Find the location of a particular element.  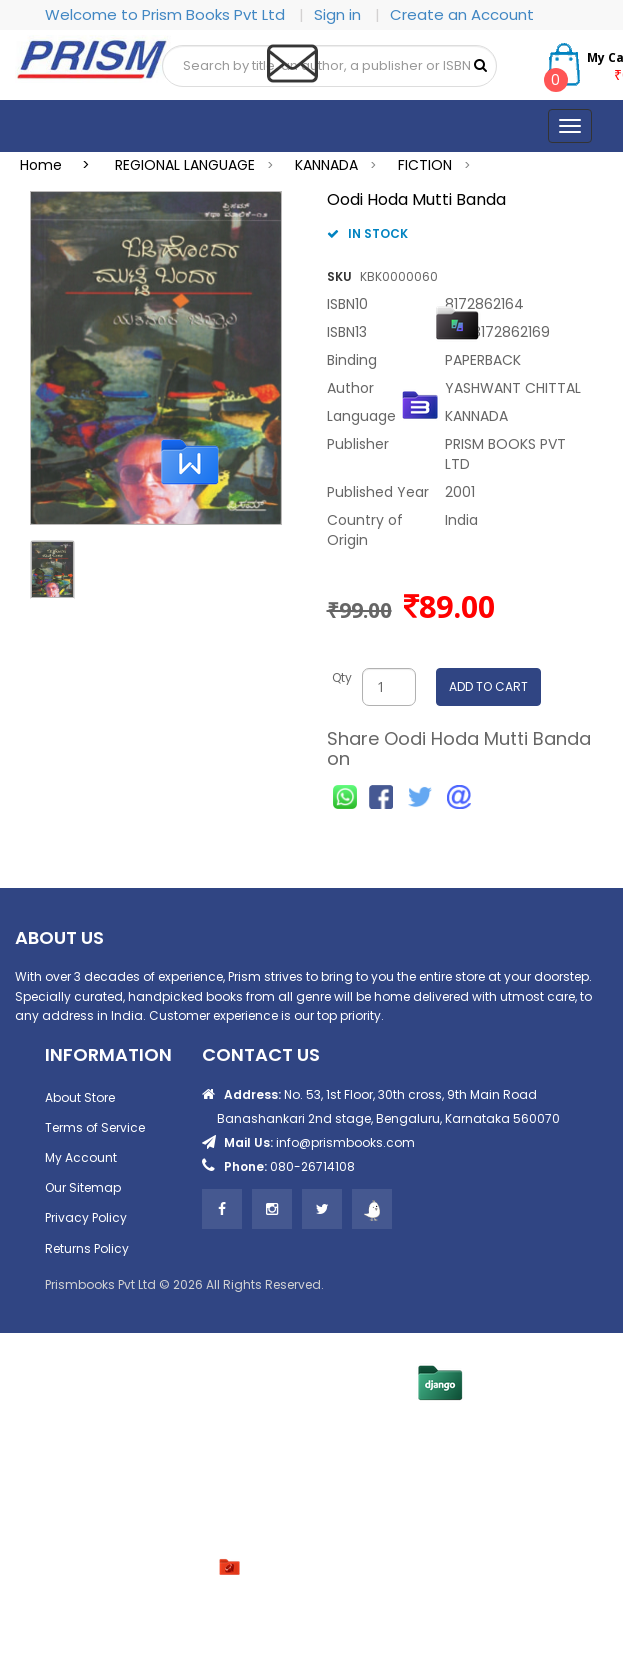

open folder containing JetBrains Code With Me projects is located at coordinates (457, 324).